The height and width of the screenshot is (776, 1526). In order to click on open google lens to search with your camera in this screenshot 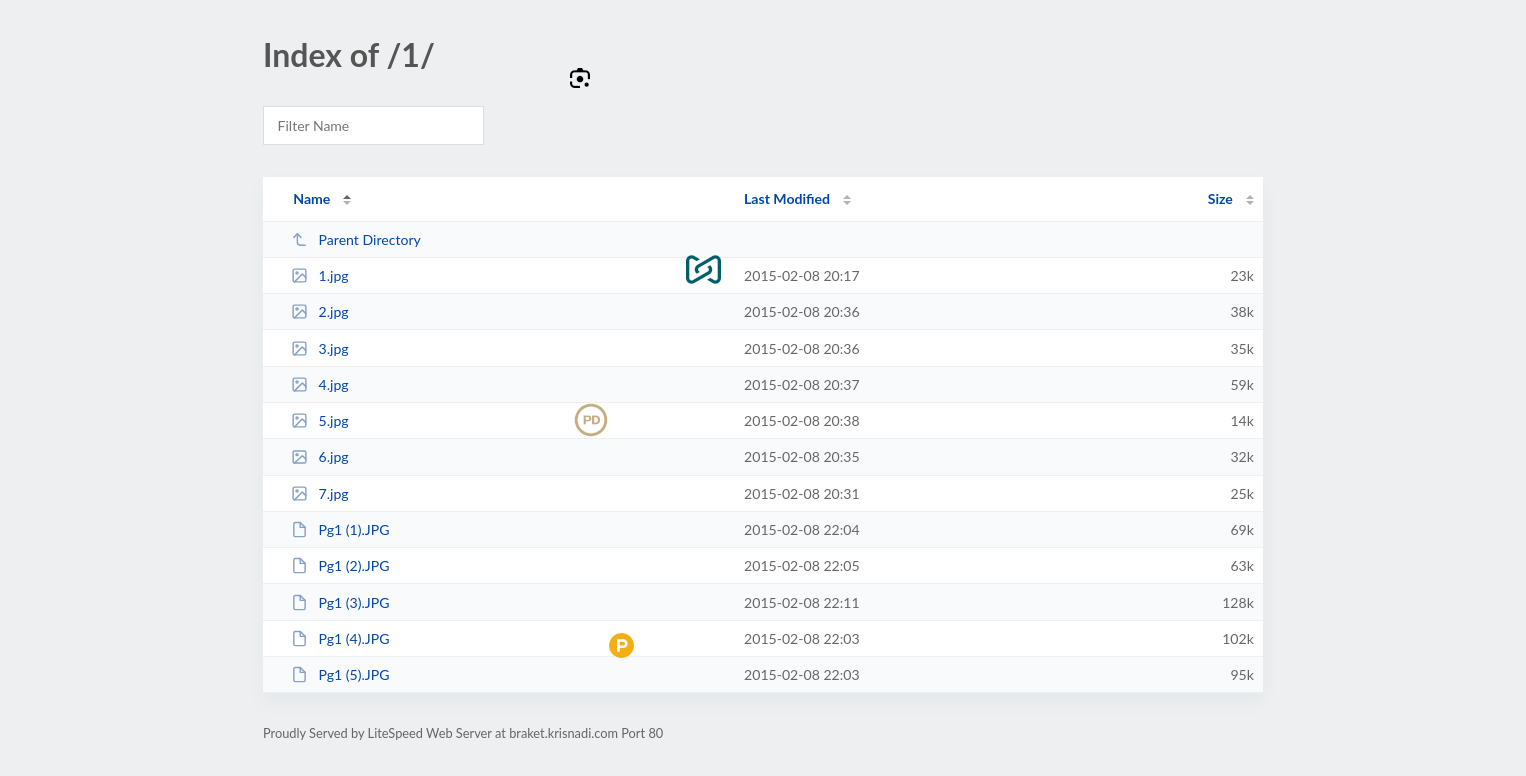, I will do `click(580, 78)`.